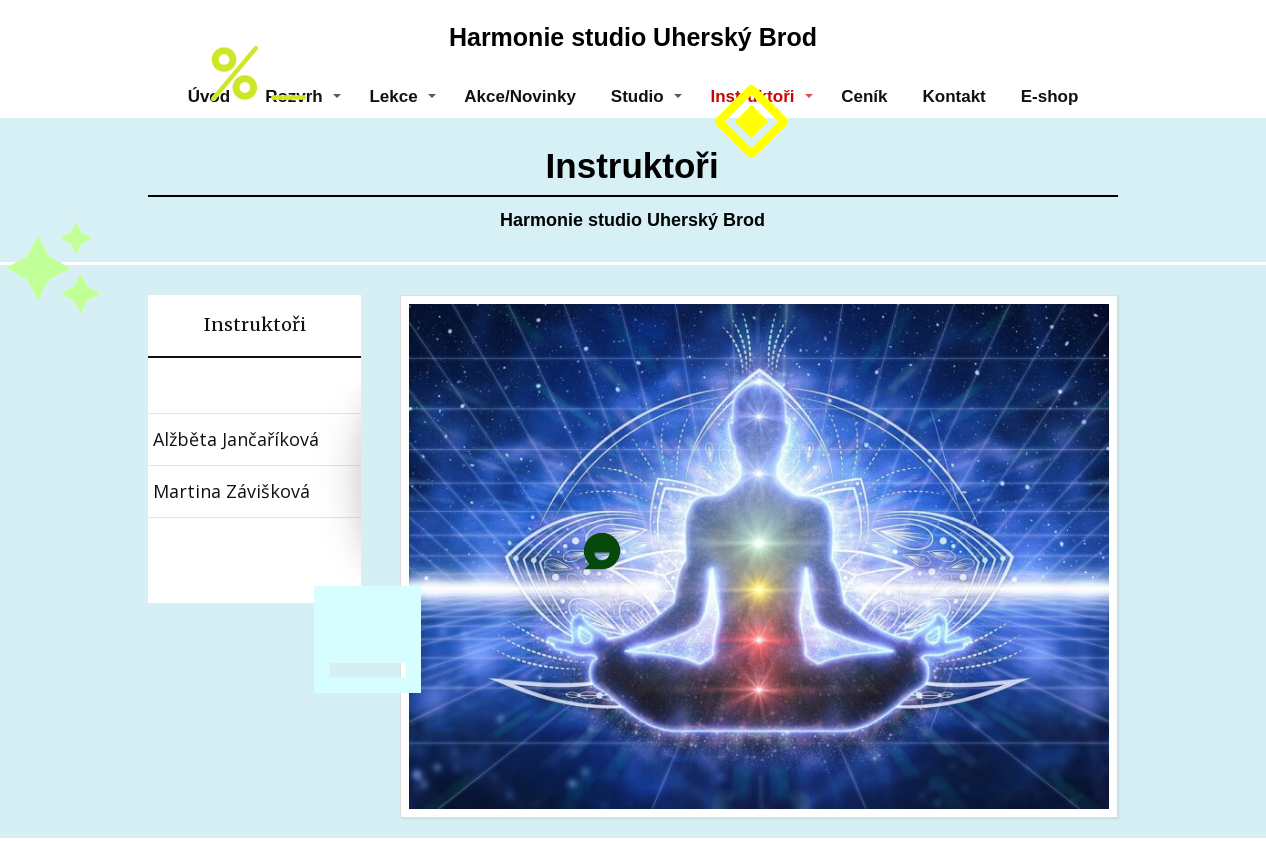  Describe the element at coordinates (55, 268) in the screenshot. I see `indicates AI-generated or enhanced content` at that location.